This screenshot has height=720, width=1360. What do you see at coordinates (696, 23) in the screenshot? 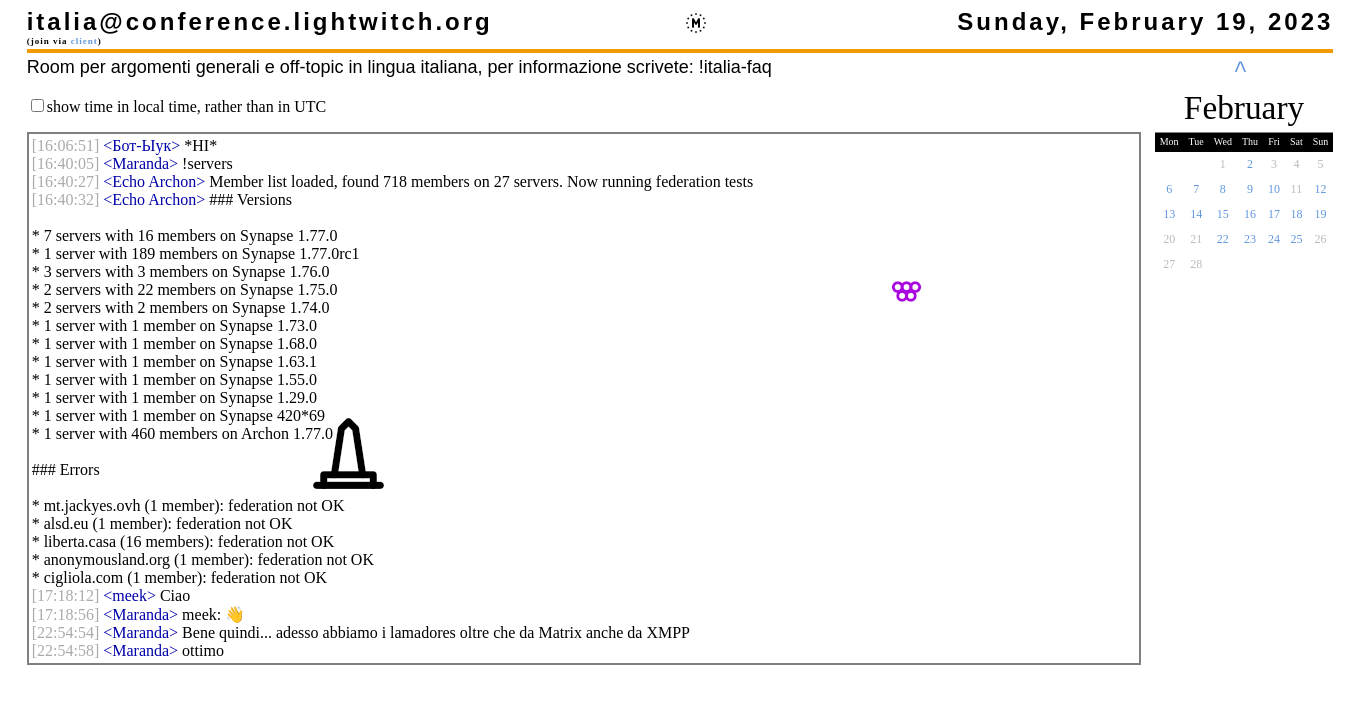
I see `indicates a pending or loading state for a menu item` at bounding box center [696, 23].